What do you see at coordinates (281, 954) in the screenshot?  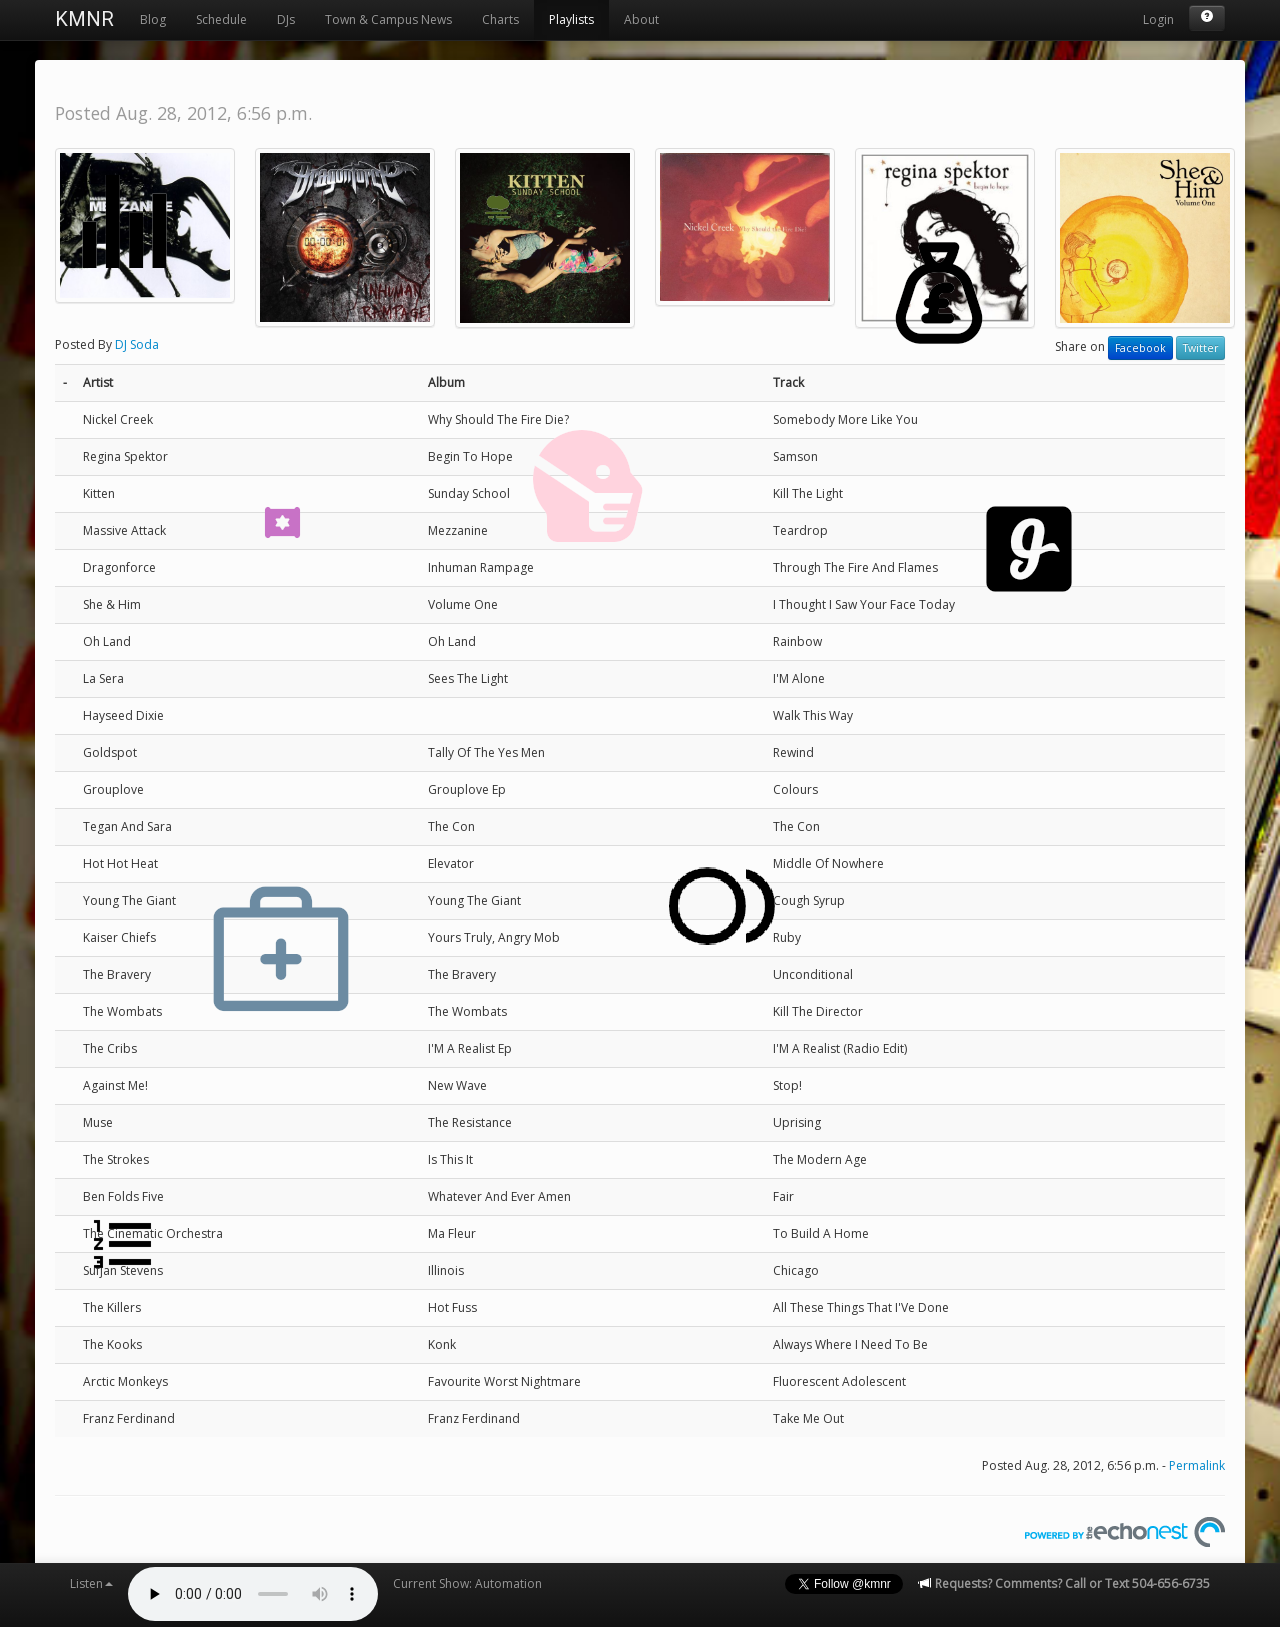 I see `access health or medical resources` at bounding box center [281, 954].